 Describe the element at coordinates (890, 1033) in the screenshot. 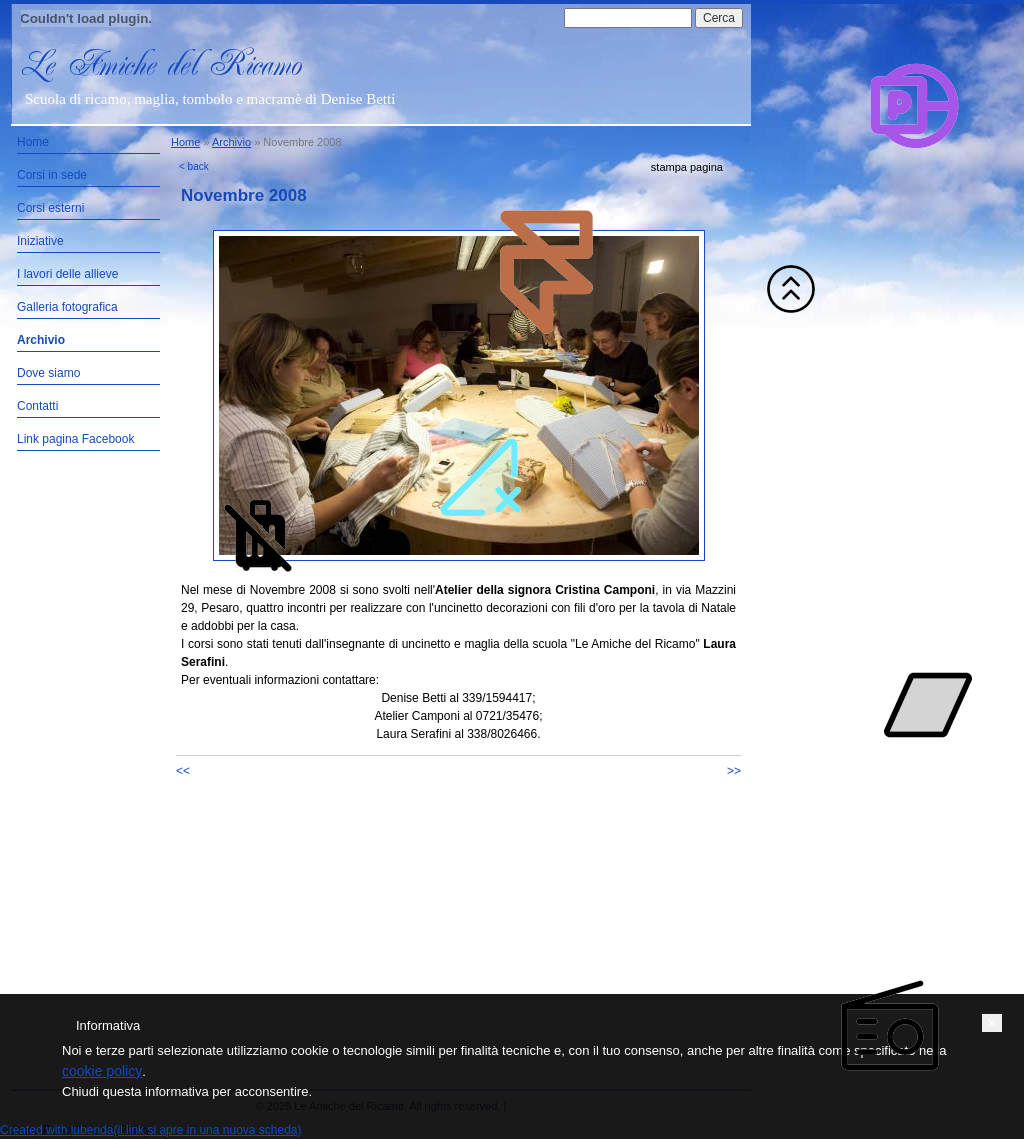

I see `open radio or audio streaming` at that location.